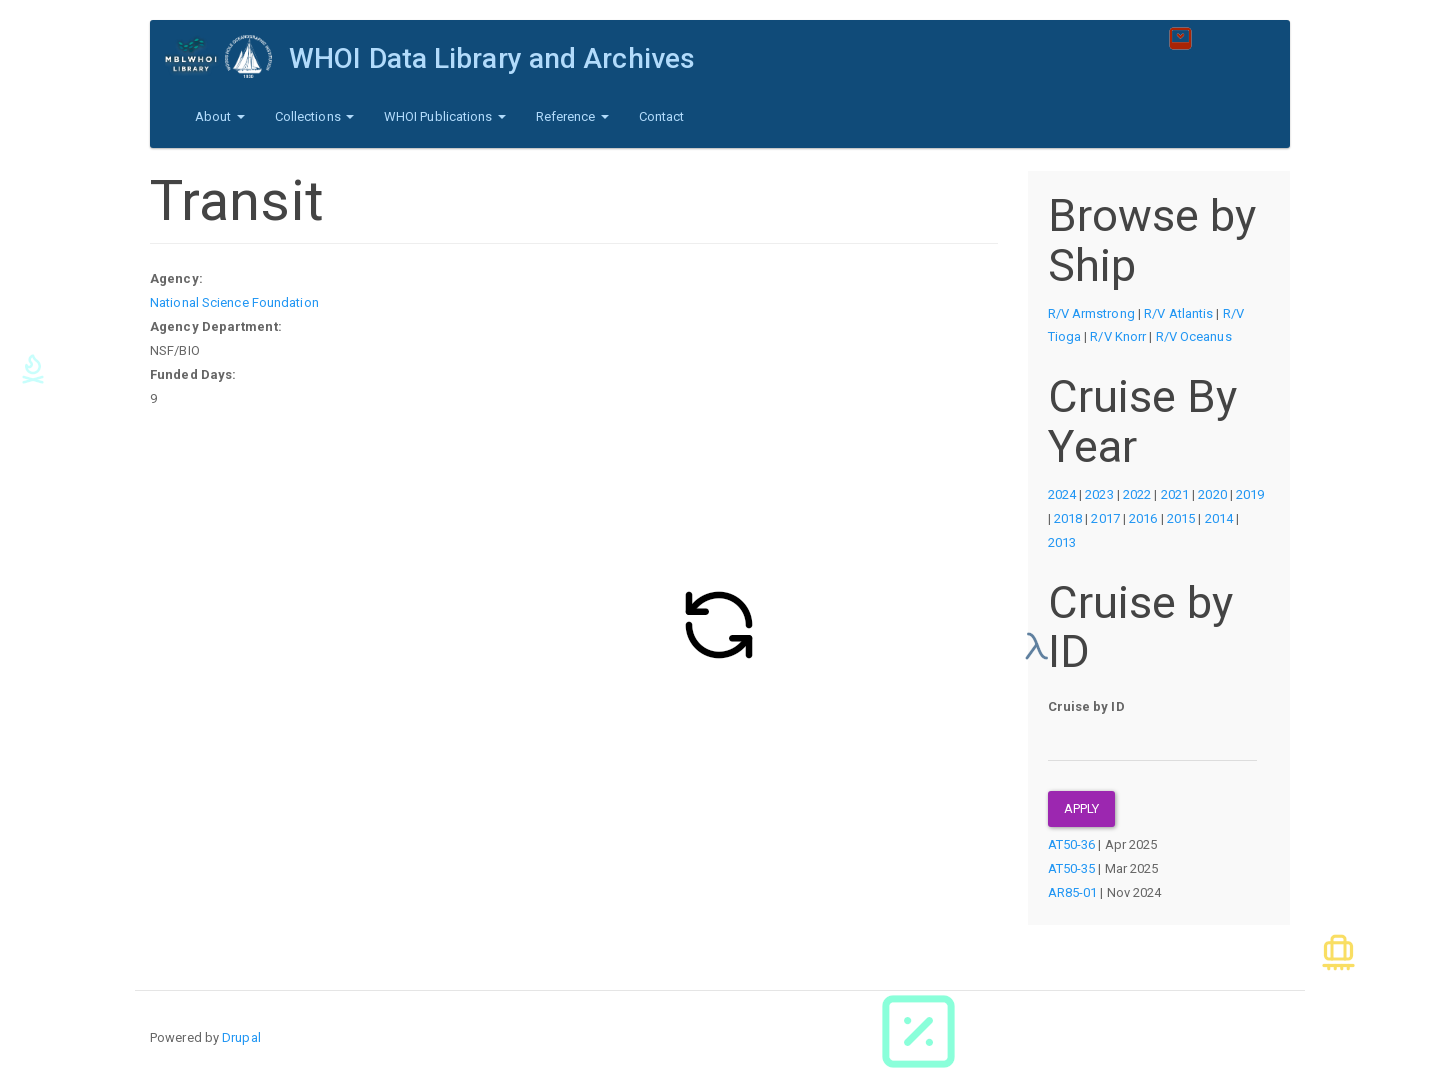 The height and width of the screenshot is (1086, 1440). What do you see at coordinates (918, 1031) in the screenshot?
I see `view or apply a discount` at bounding box center [918, 1031].